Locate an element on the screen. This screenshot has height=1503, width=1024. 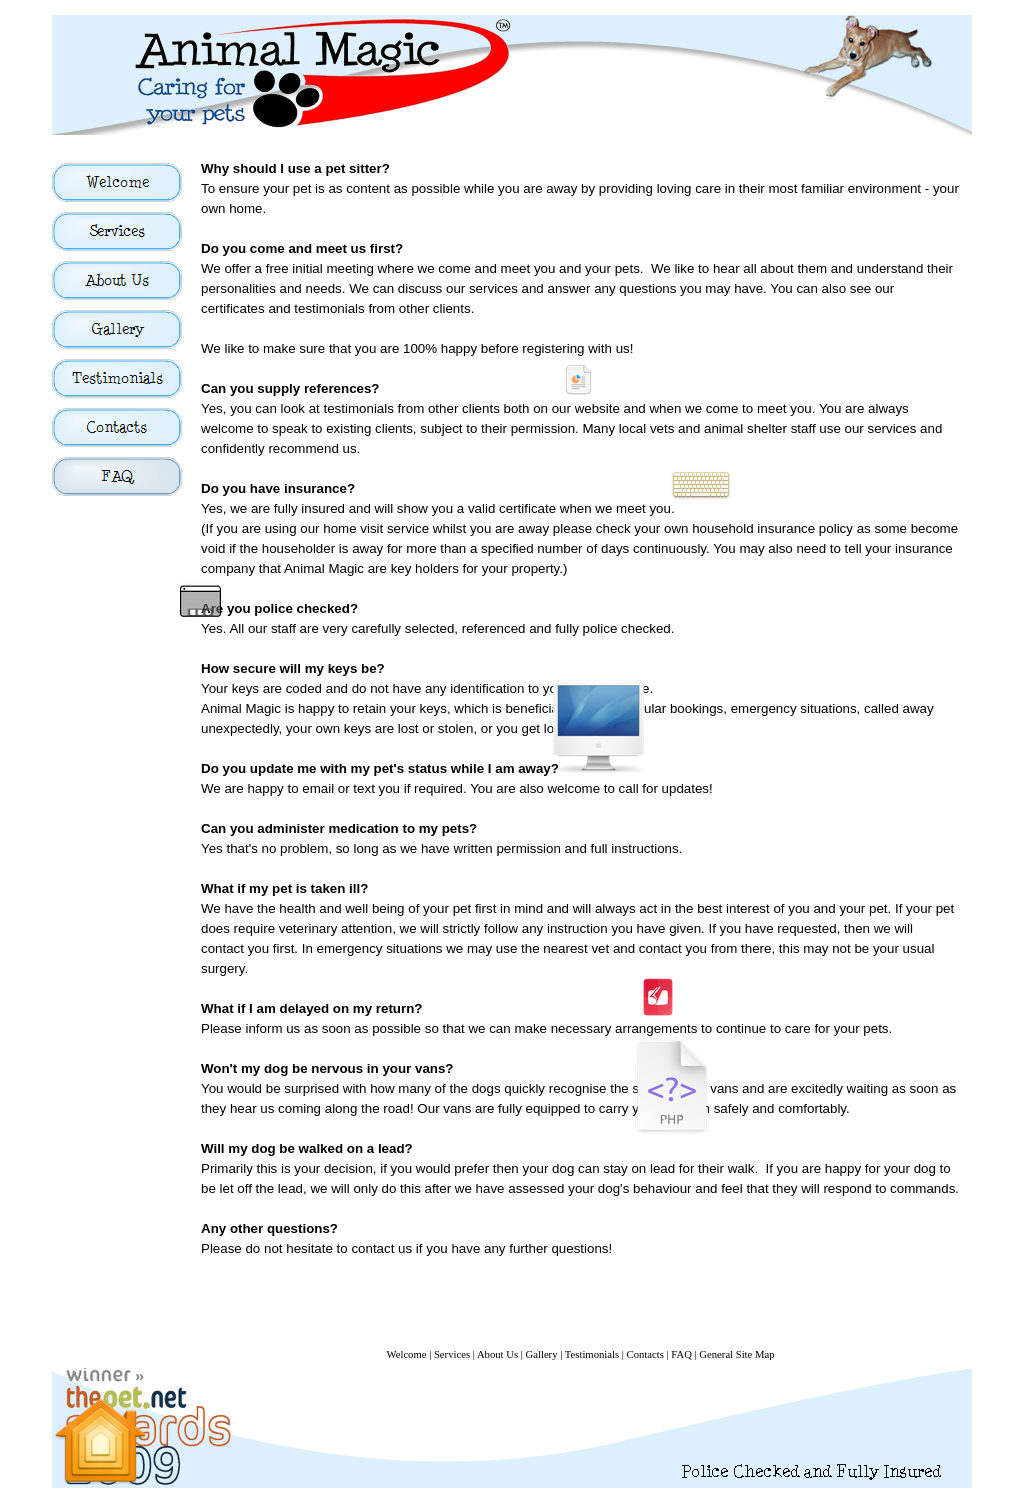
an eps vector file format is located at coordinates (658, 997).